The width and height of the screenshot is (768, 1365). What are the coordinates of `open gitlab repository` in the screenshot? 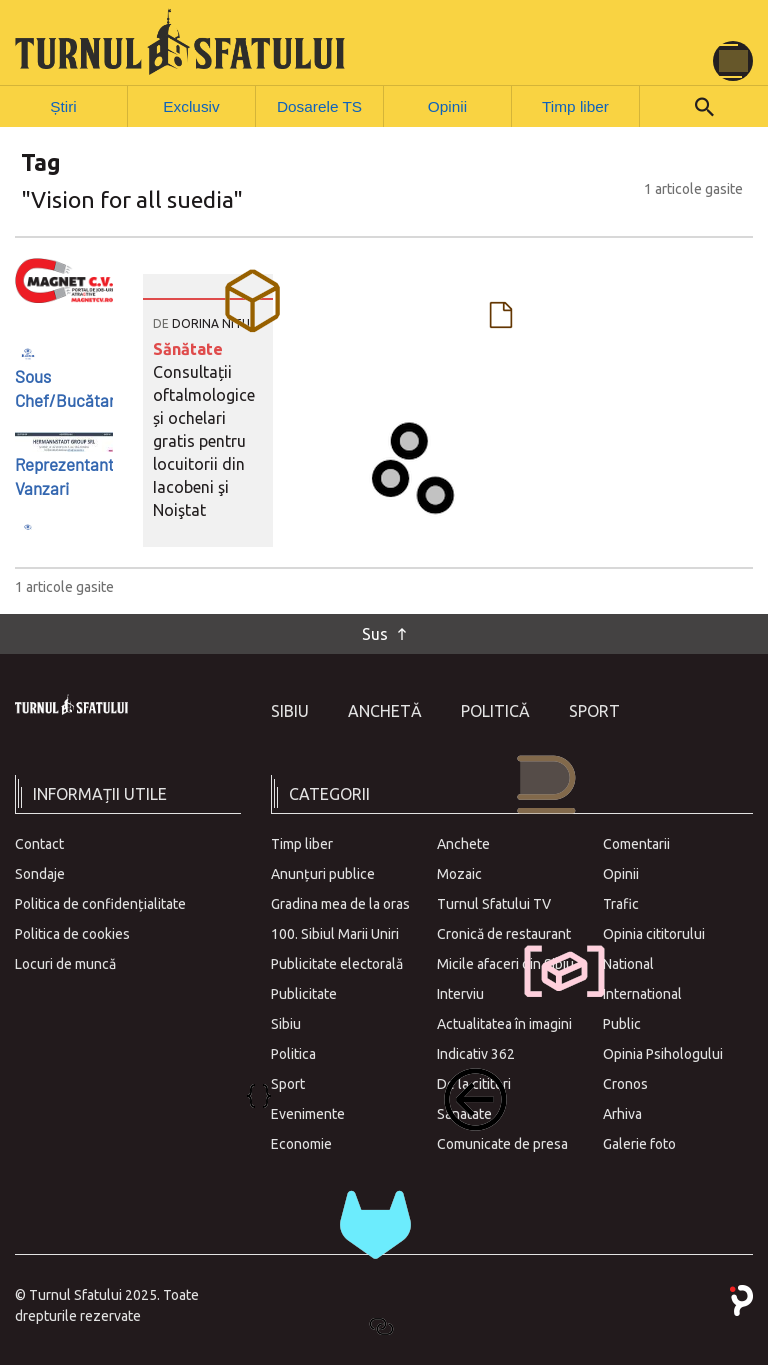 It's located at (375, 1223).